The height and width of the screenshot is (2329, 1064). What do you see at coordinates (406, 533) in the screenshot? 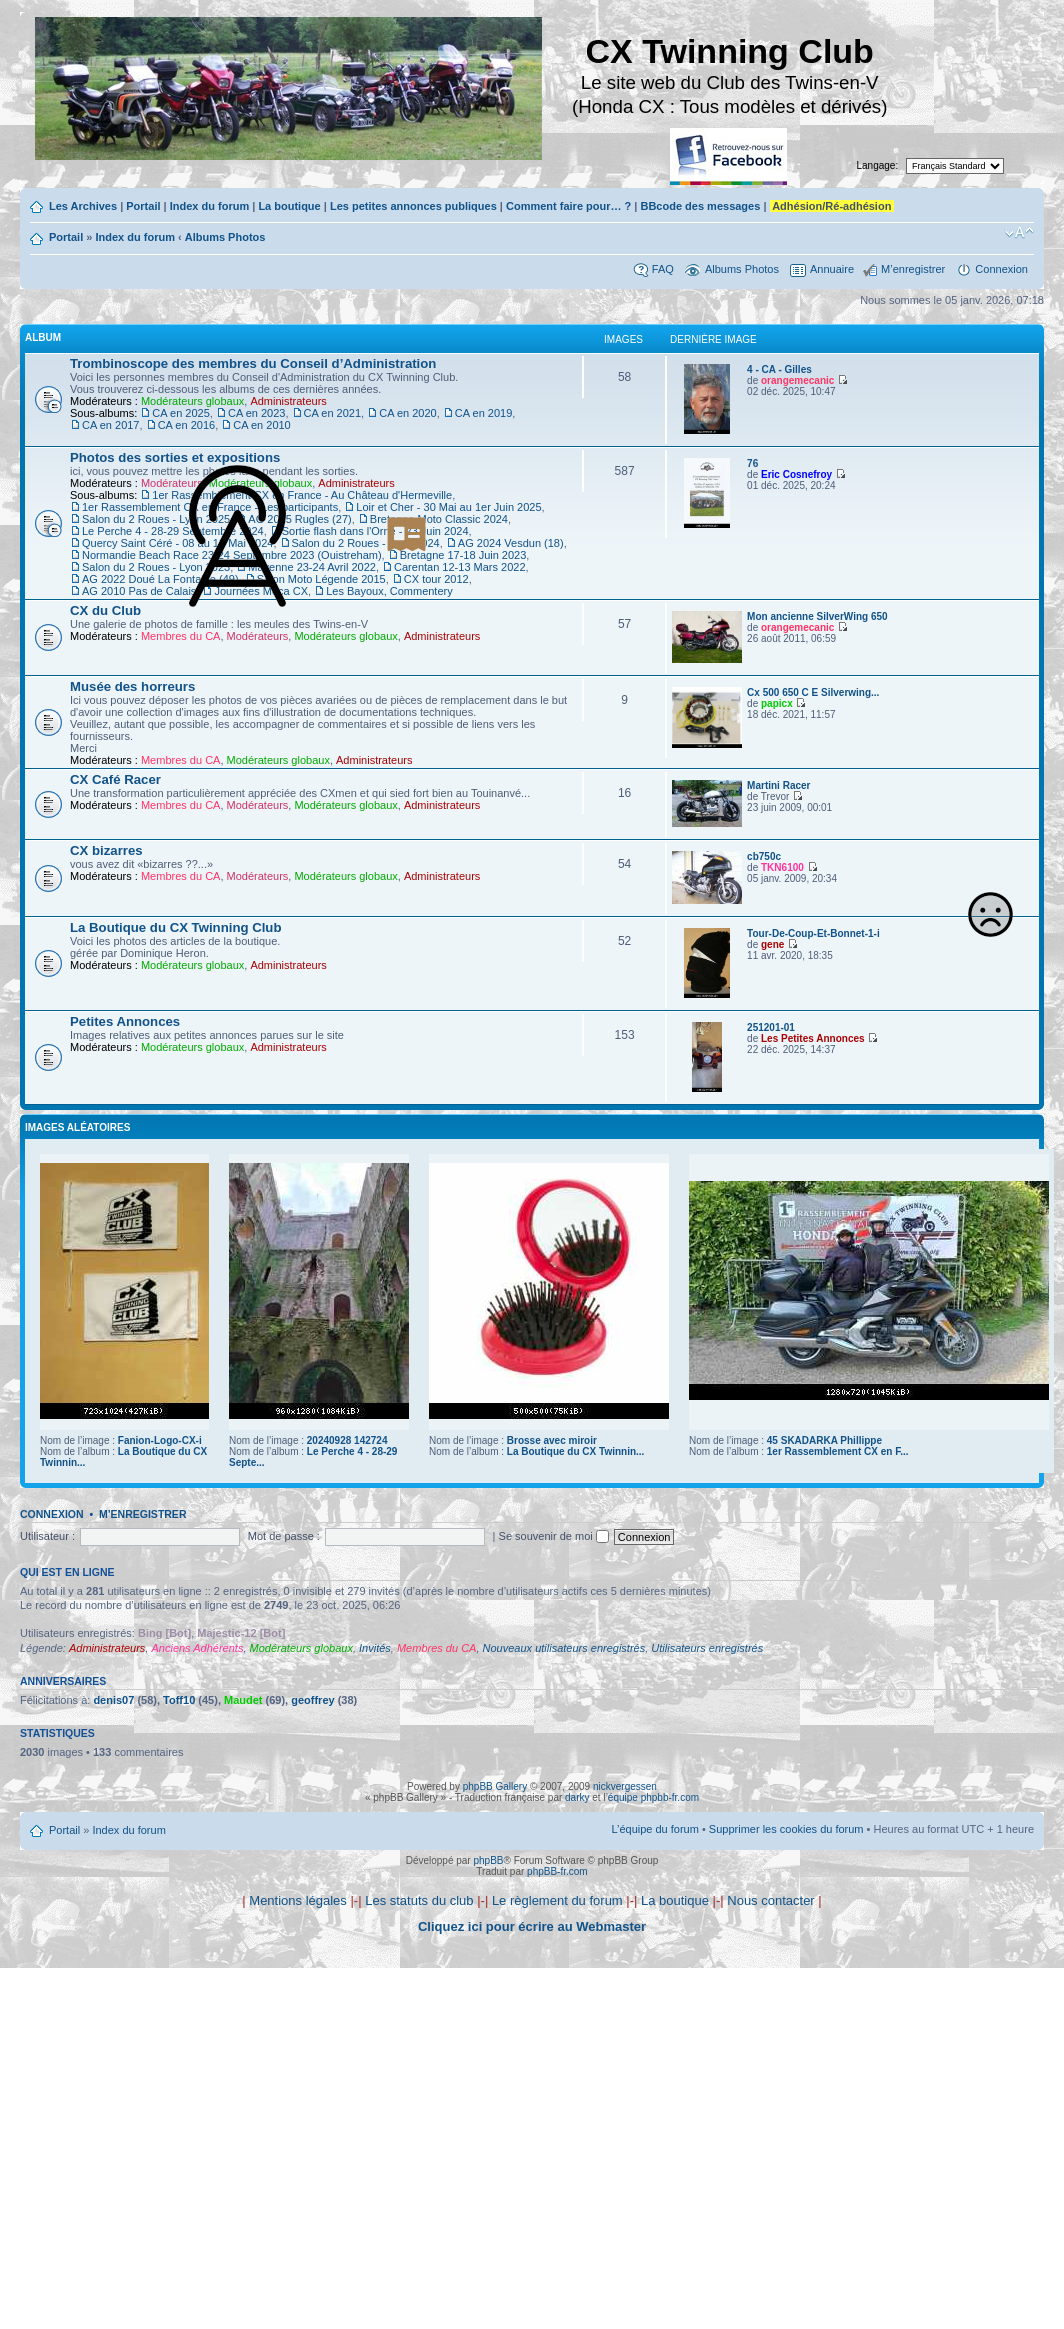
I see `view news articles or press clippings` at bounding box center [406, 533].